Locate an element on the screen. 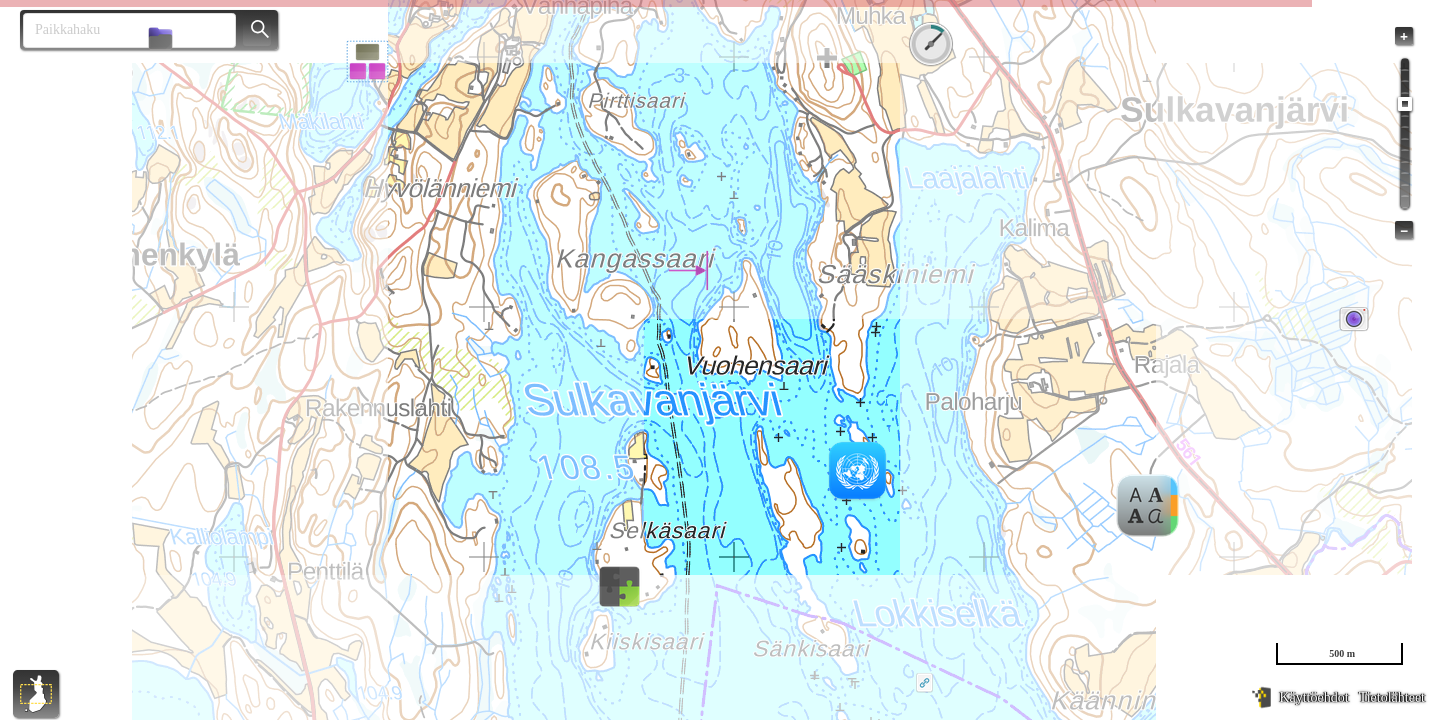 Image resolution: width=1440 pixels, height=720 pixels. open language and region settings is located at coordinates (857, 470).